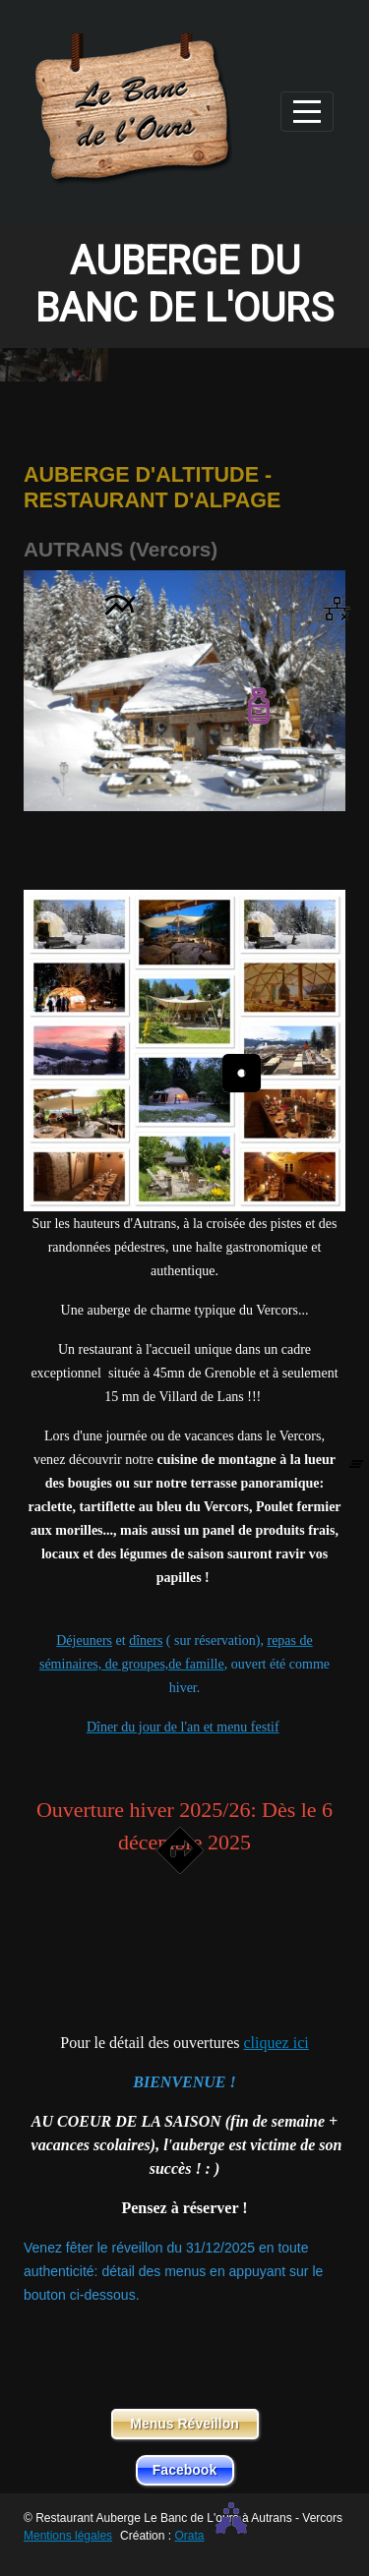  What do you see at coordinates (356, 1464) in the screenshot?
I see `clear all notifications or messages` at bounding box center [356, 1464].